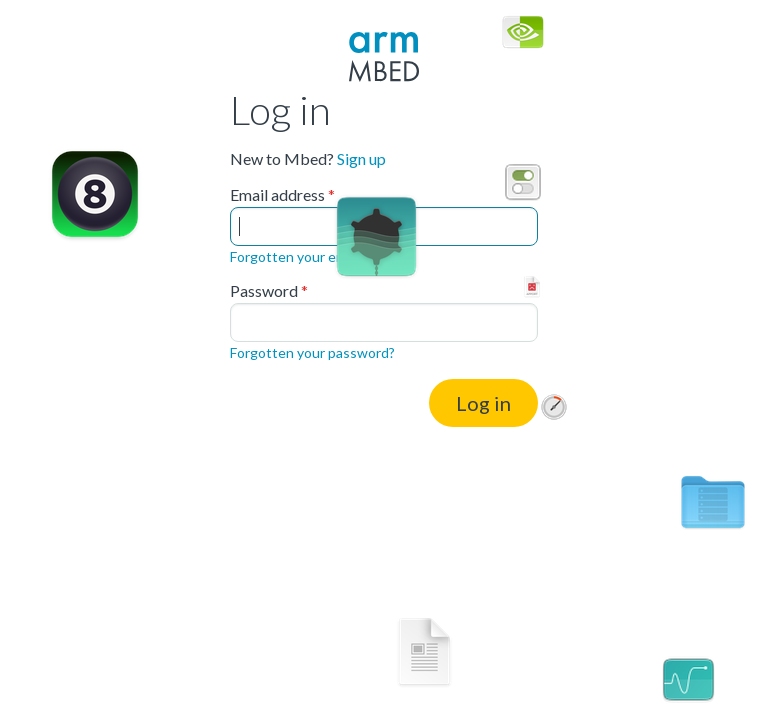 This screenshot has height=720, width=768. I want to click on open sysprof system profiler application, so click(554, 407).